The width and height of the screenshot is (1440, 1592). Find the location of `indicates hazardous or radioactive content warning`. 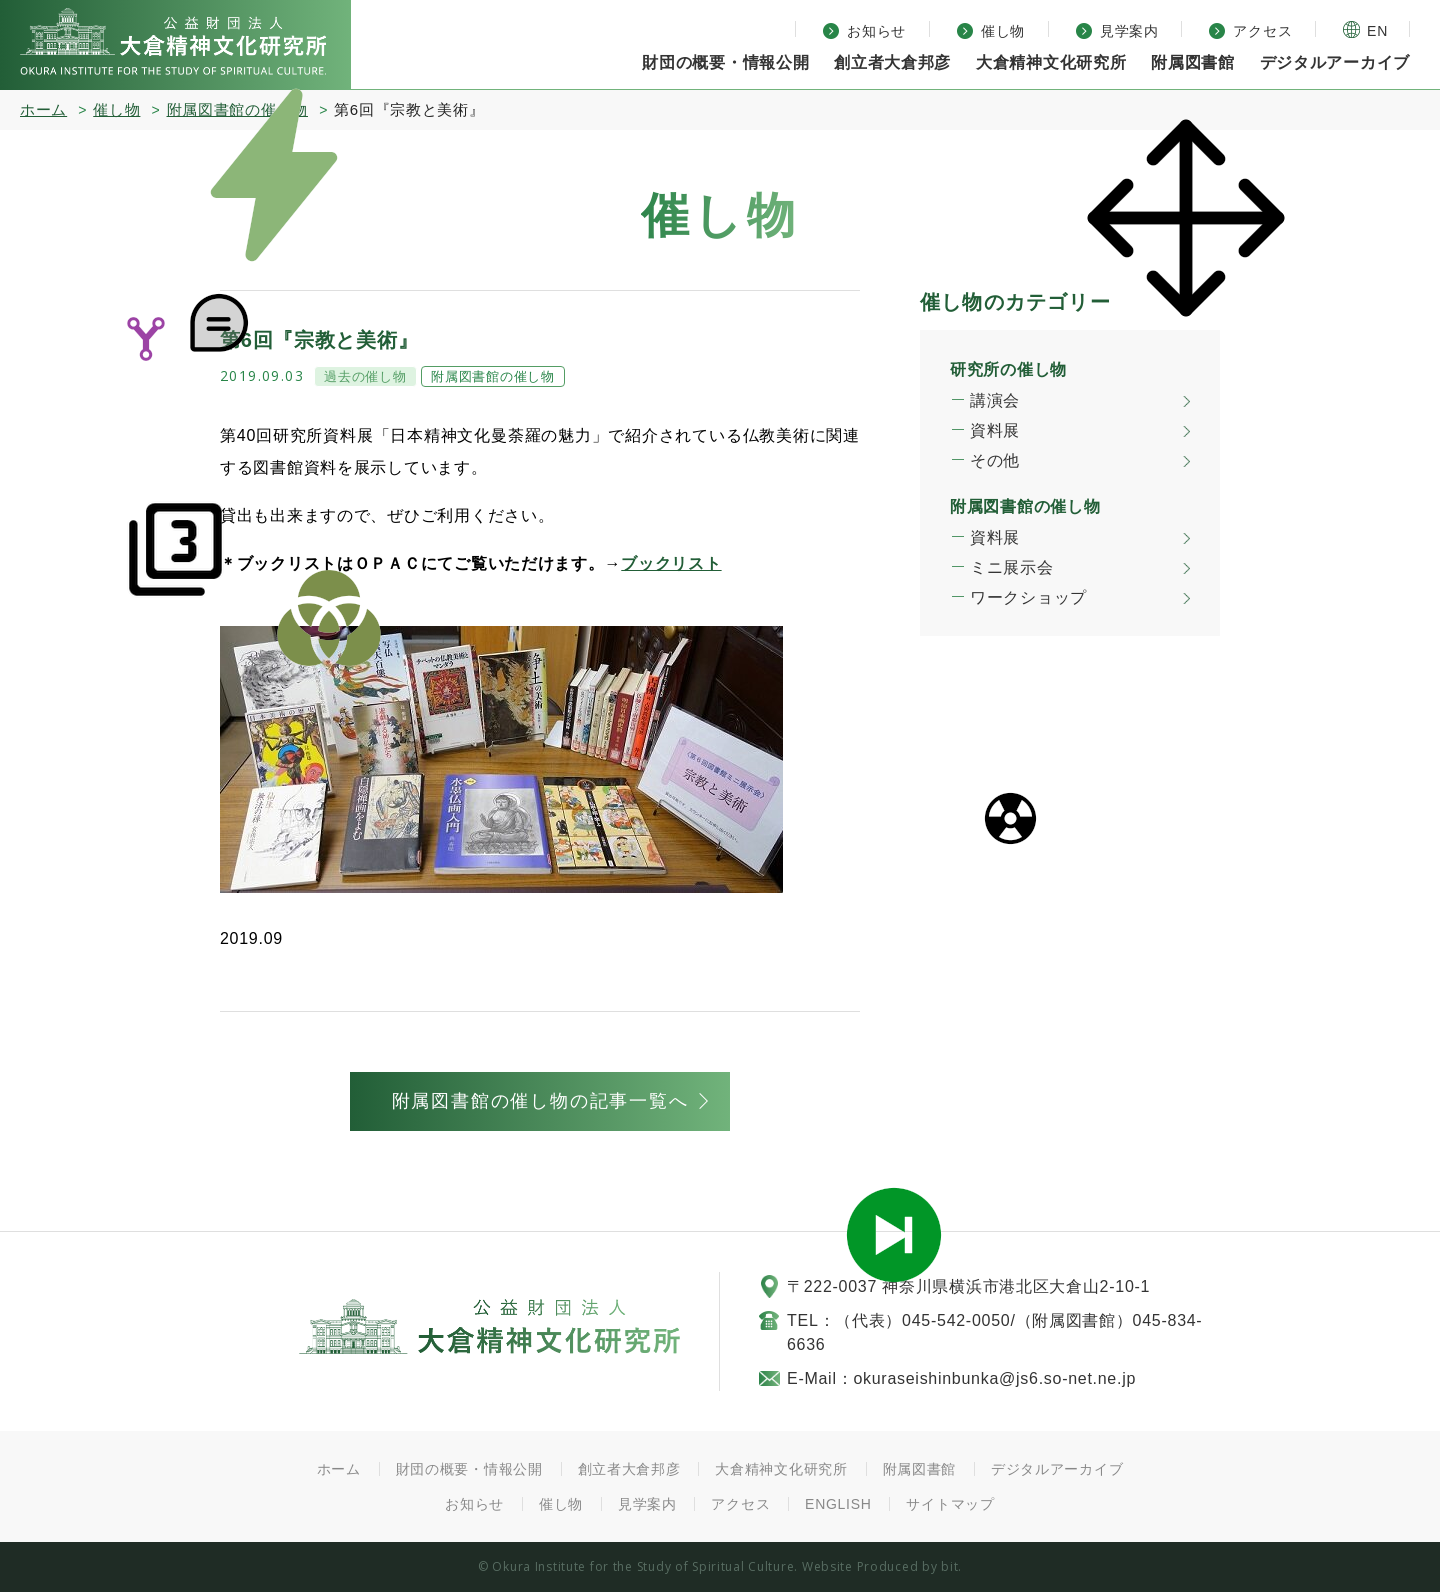

indicates hazardous or radioactive content warning is located at coordinates (1010, 818).